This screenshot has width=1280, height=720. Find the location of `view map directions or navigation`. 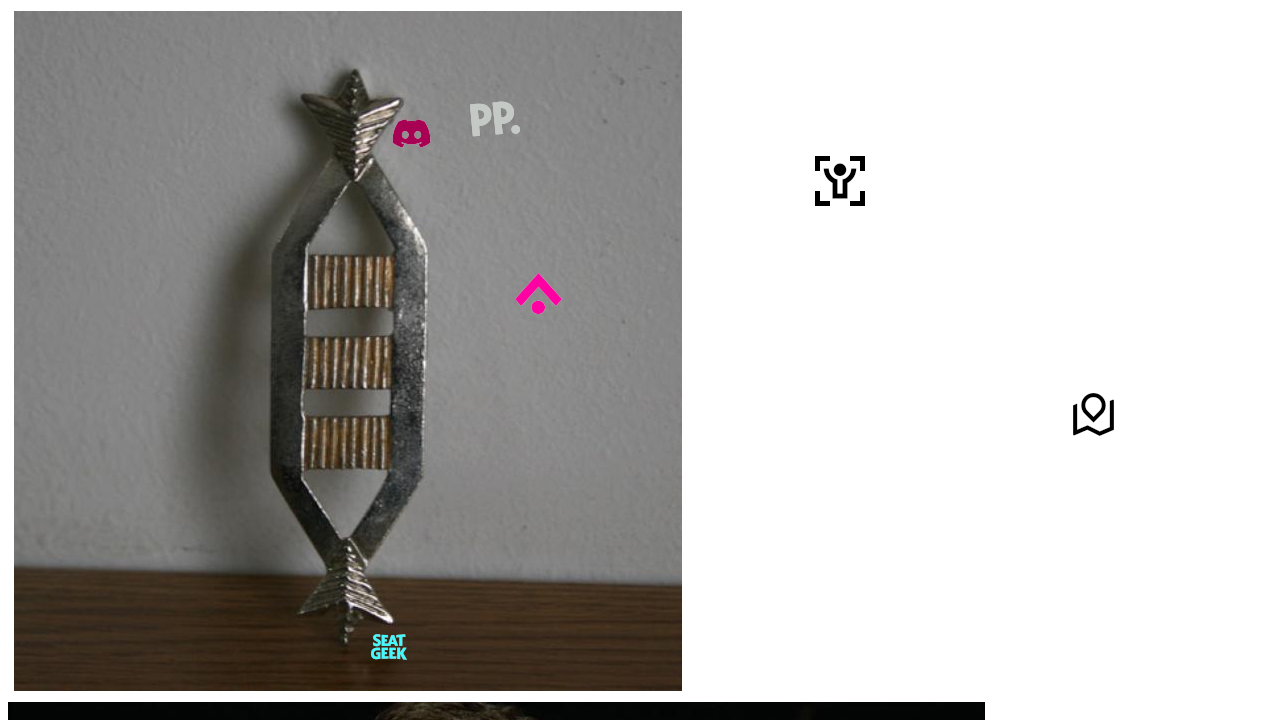

view map directions or navigation is located at coordinates (1093, 415).